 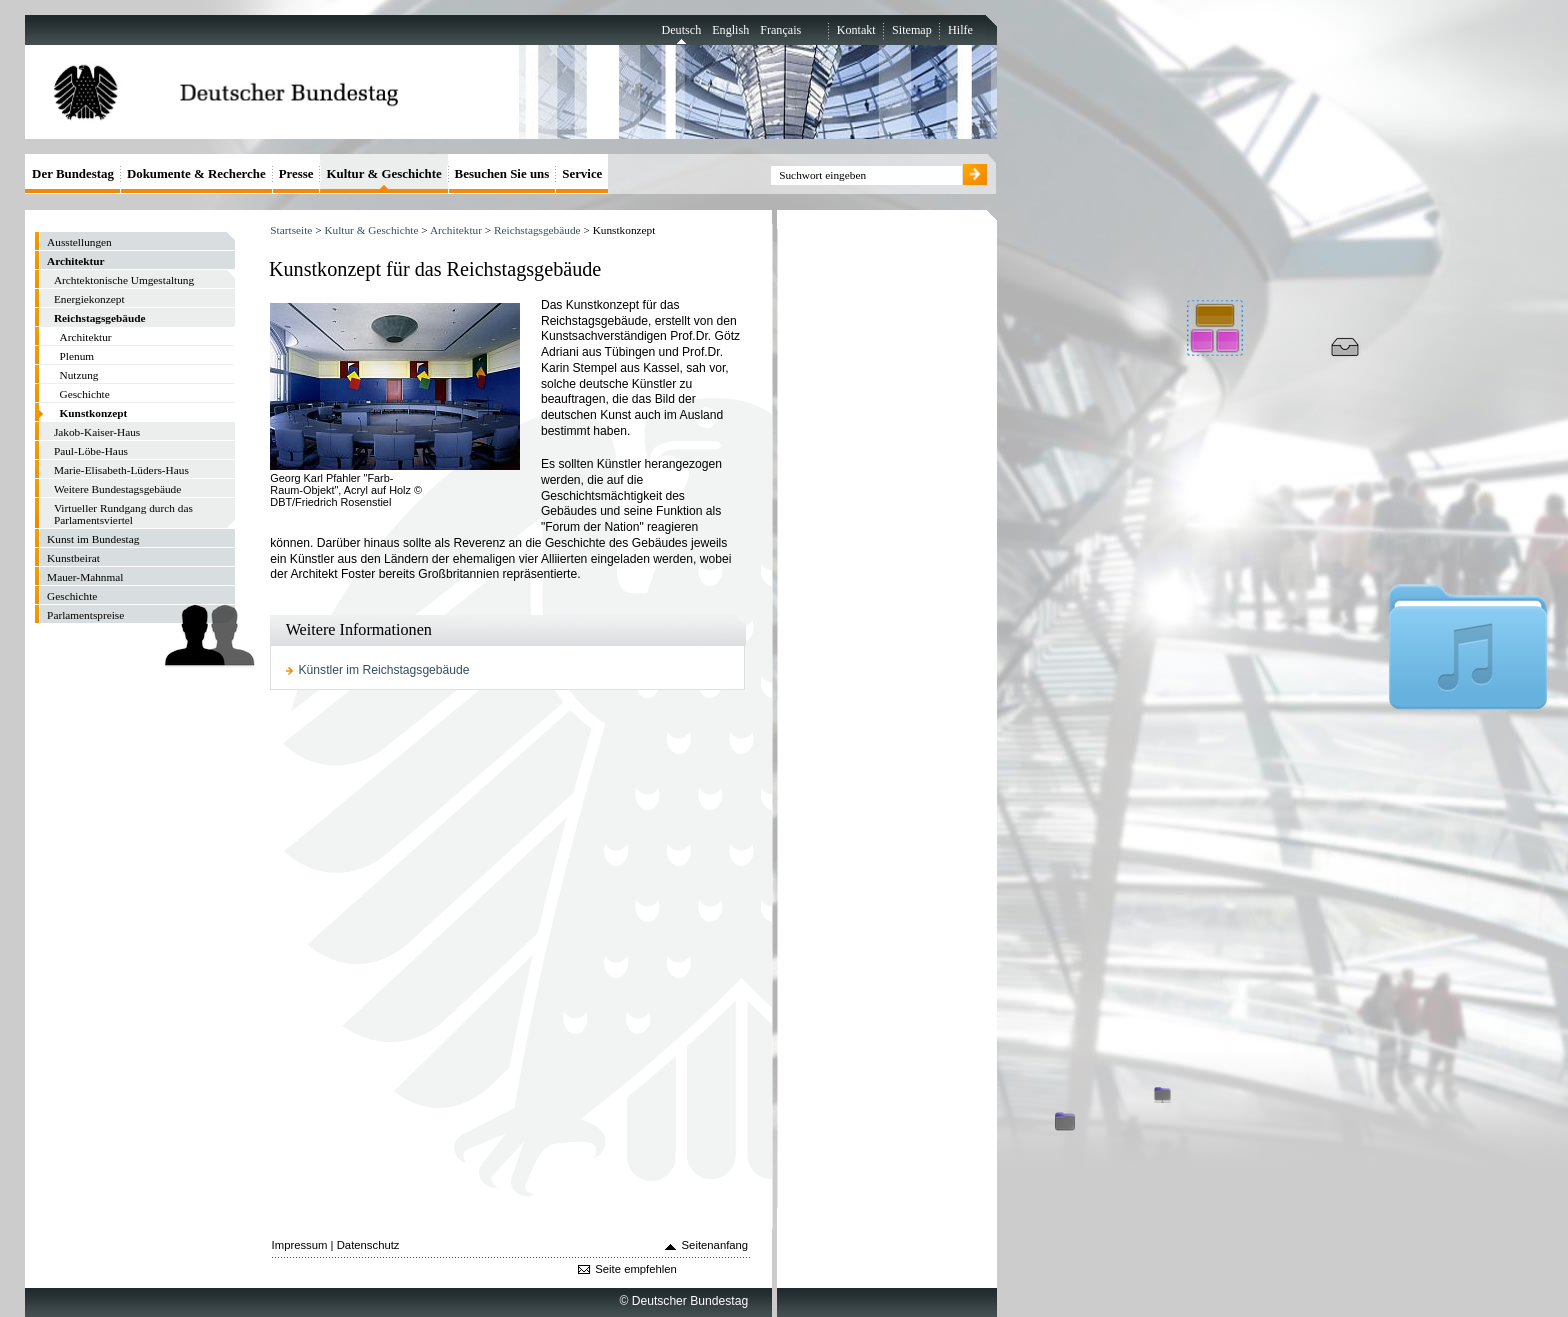 What do you see at coordinates (1162, 1094) in the screenshot?
I see `access files stored on a remote server or network location` at bounding box center [1162, 1094].